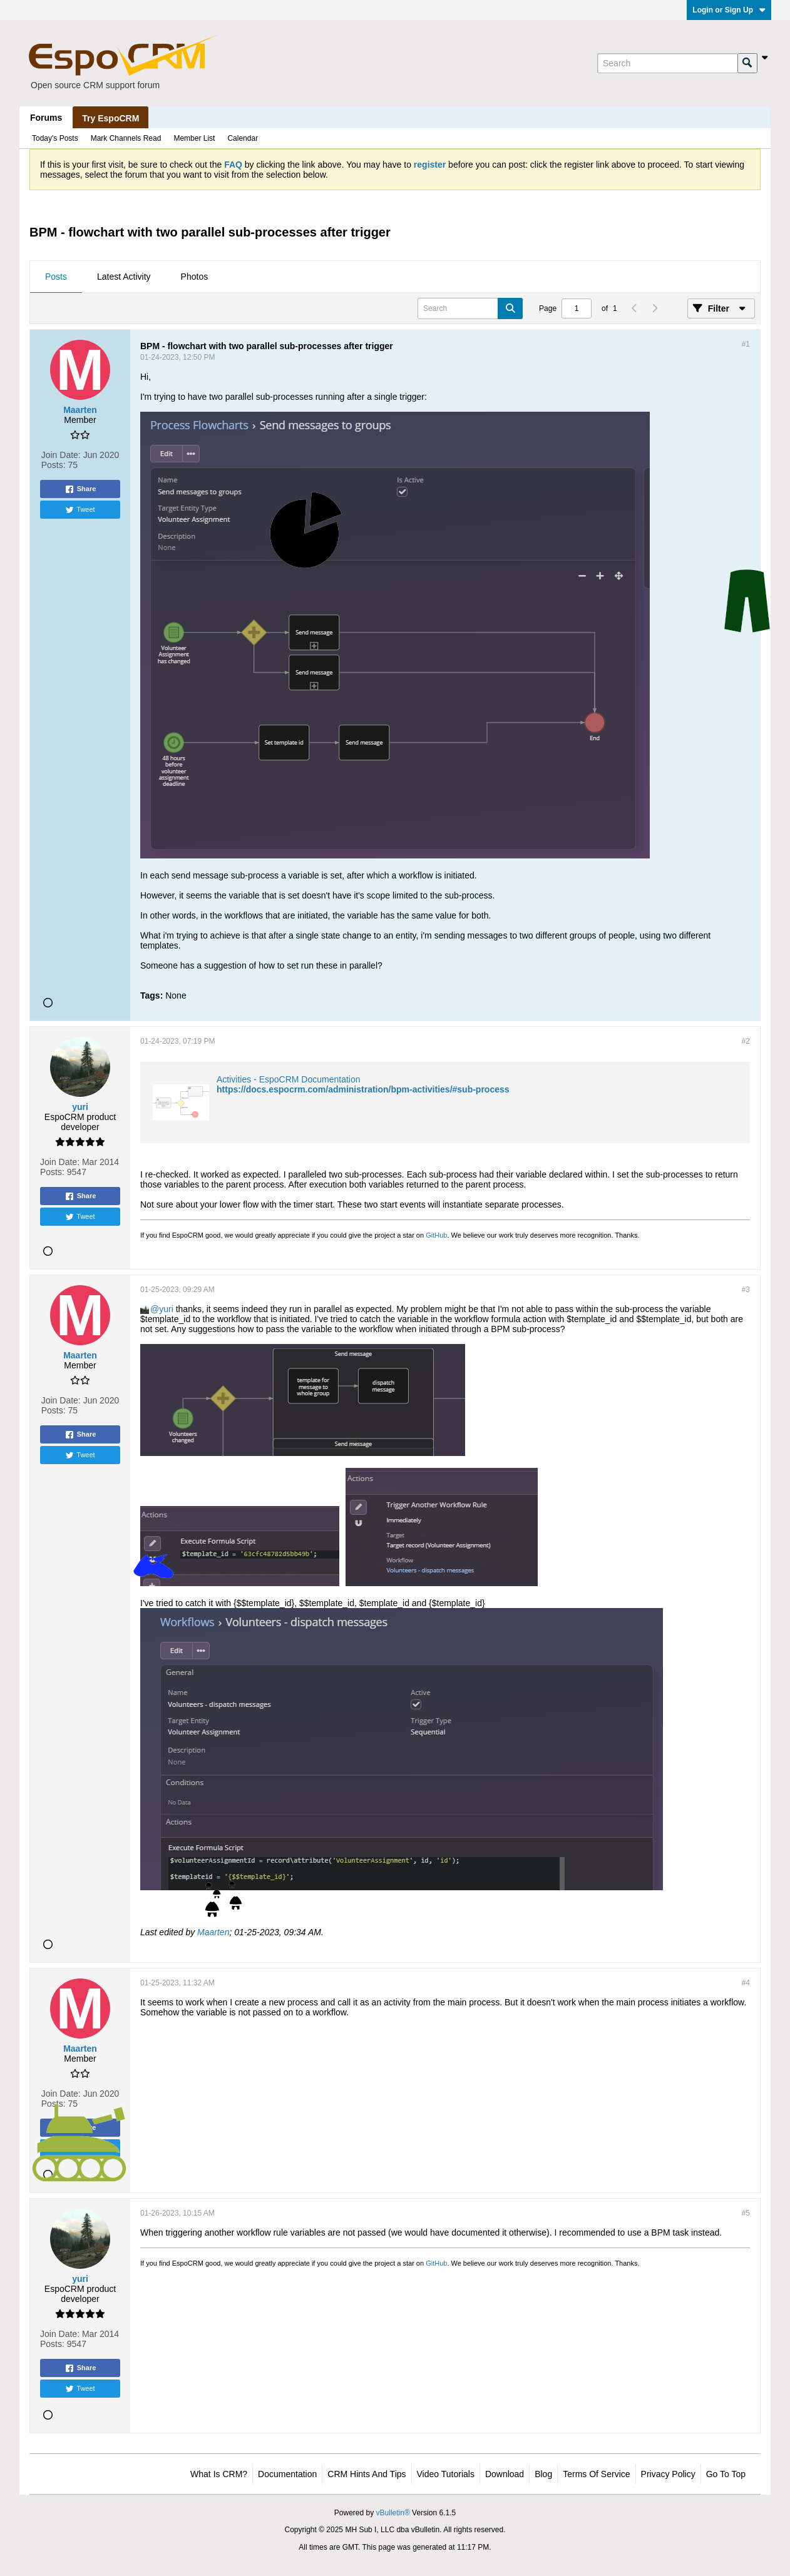 The width and height of the screenshot is (790, 2576). Describe the element at coordinates (79, 2146) in the screenshot. I see `select tank unit in strategy game` at that location.